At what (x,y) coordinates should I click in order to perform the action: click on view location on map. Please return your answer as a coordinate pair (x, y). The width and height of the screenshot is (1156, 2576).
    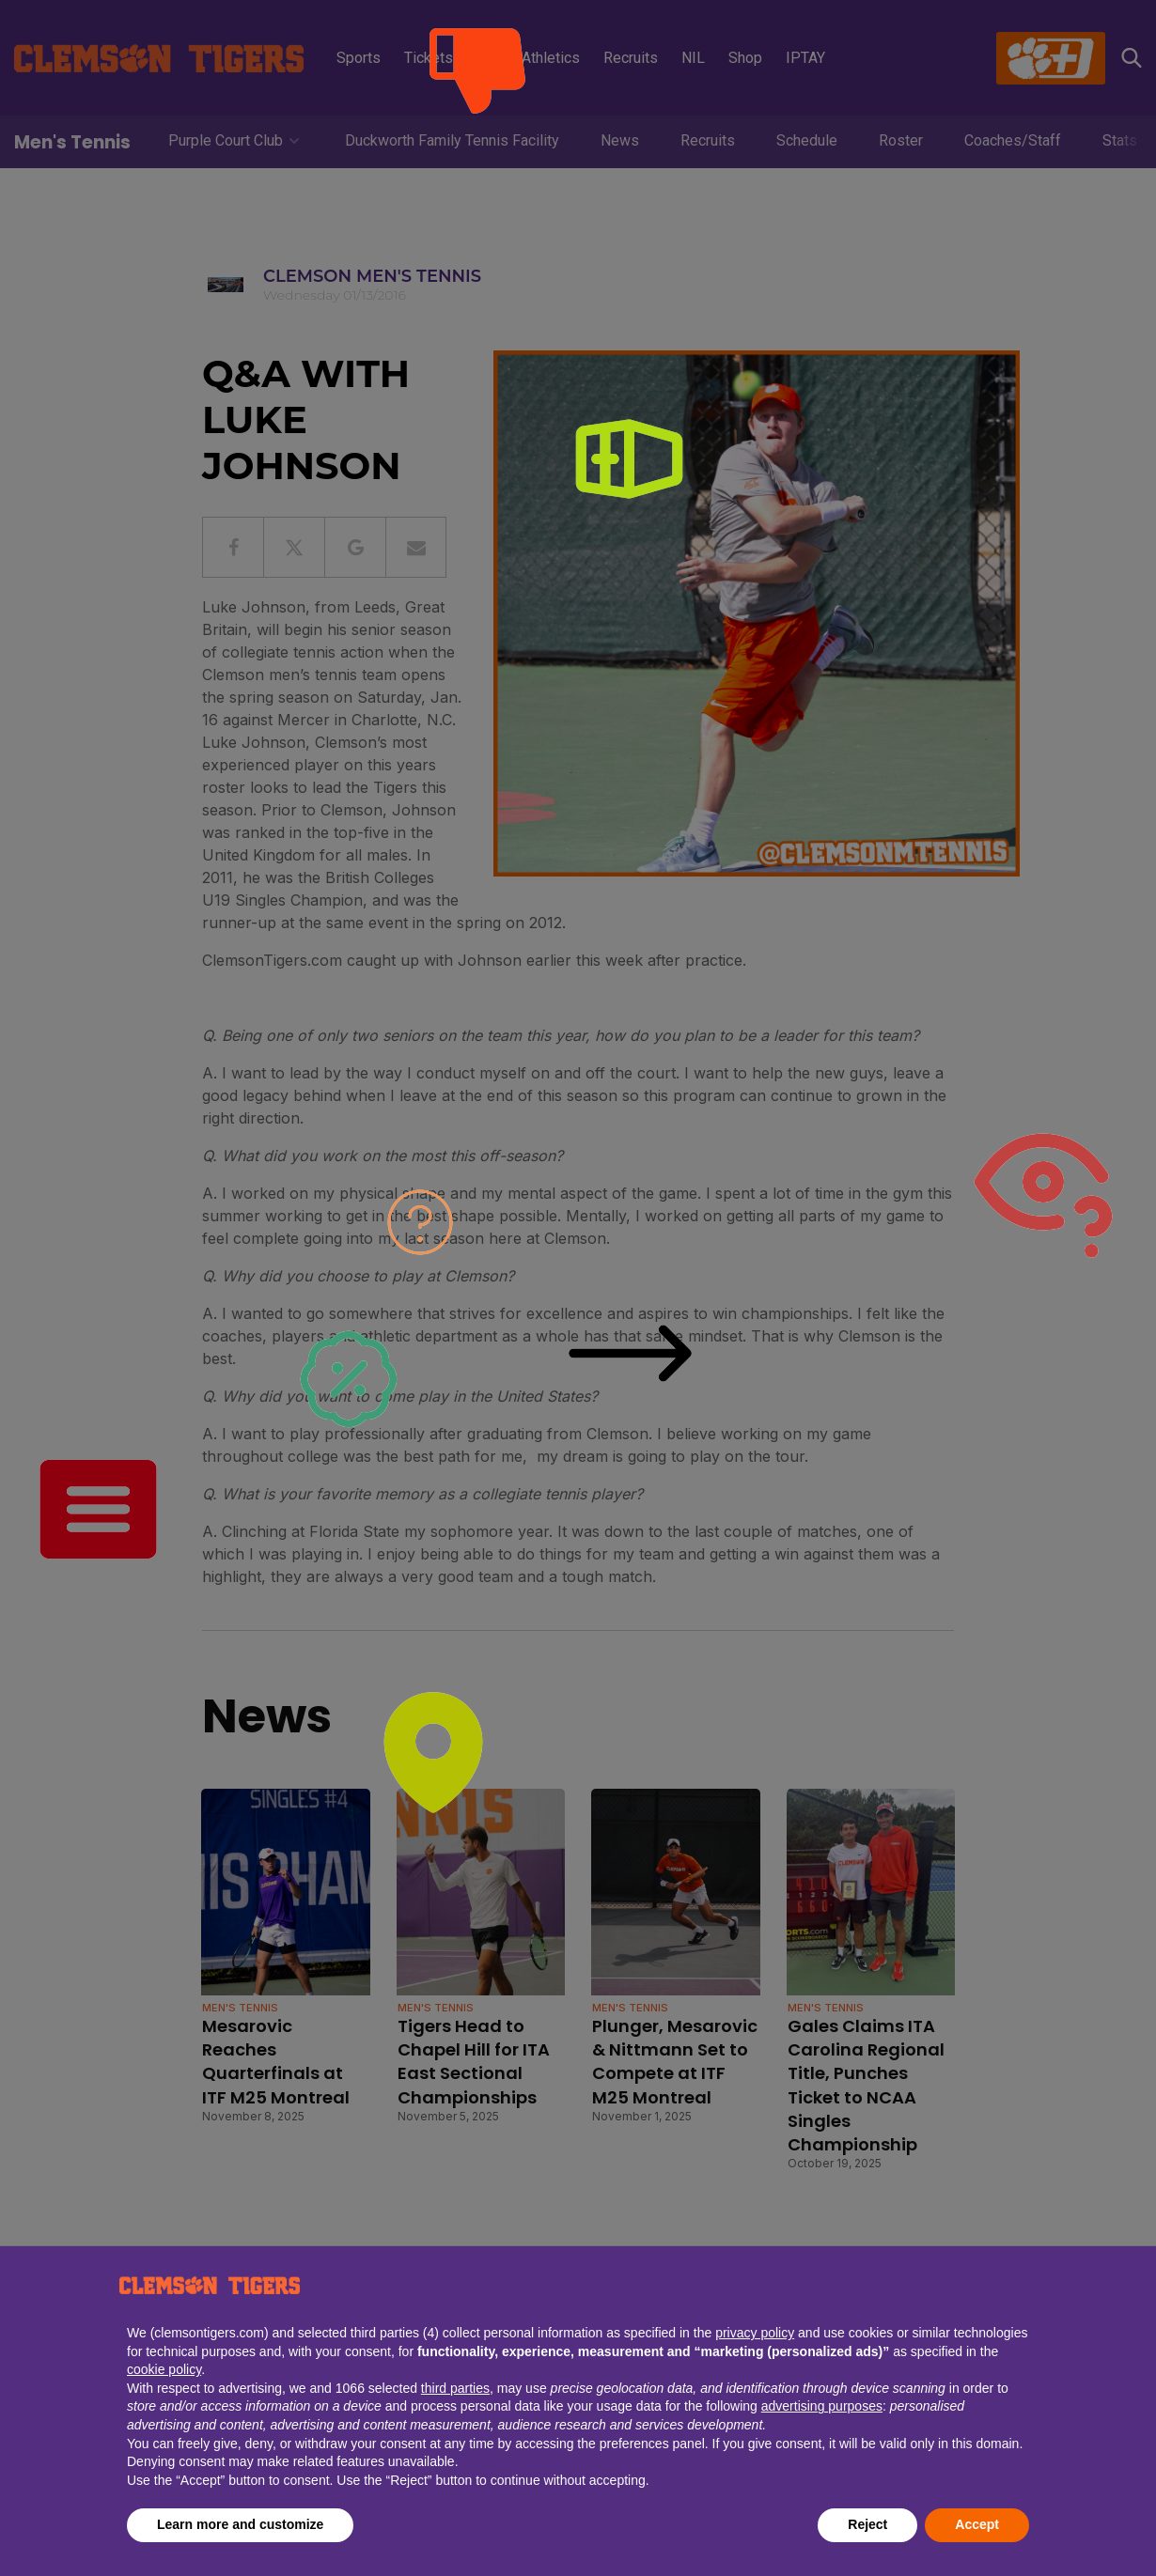
    Looking at the image, I should click on (433, 1750).